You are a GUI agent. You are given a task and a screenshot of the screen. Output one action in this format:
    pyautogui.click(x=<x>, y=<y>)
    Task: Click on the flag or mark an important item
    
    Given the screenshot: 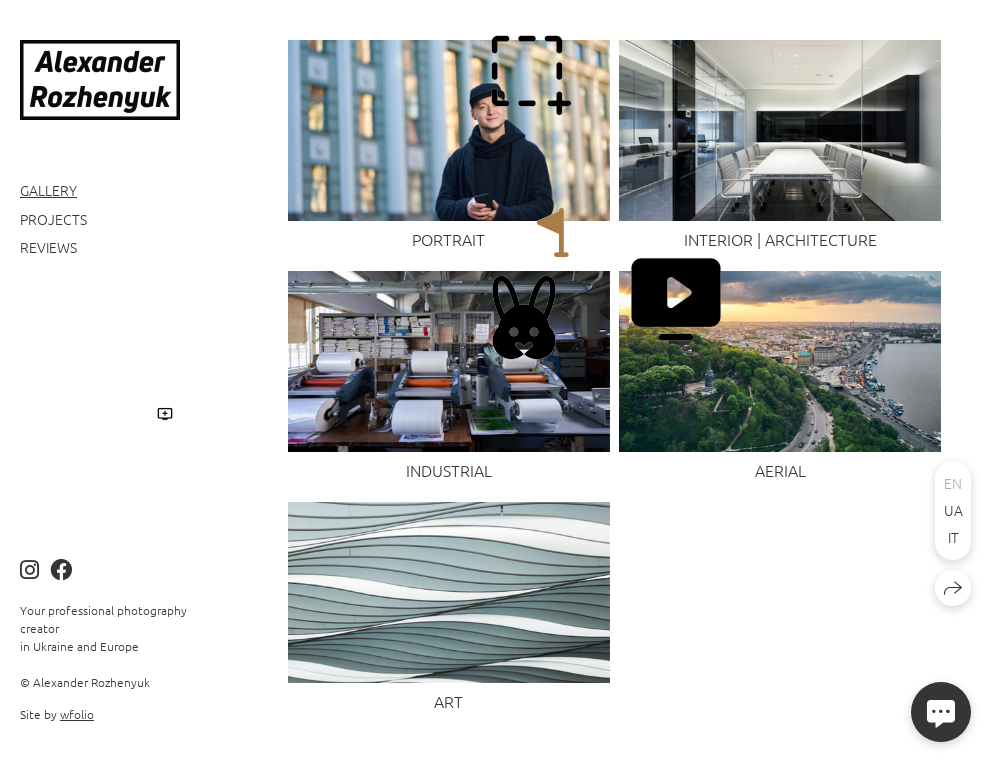 What is the action you would take?
    pyautogui.click(x=556, y=232)
    